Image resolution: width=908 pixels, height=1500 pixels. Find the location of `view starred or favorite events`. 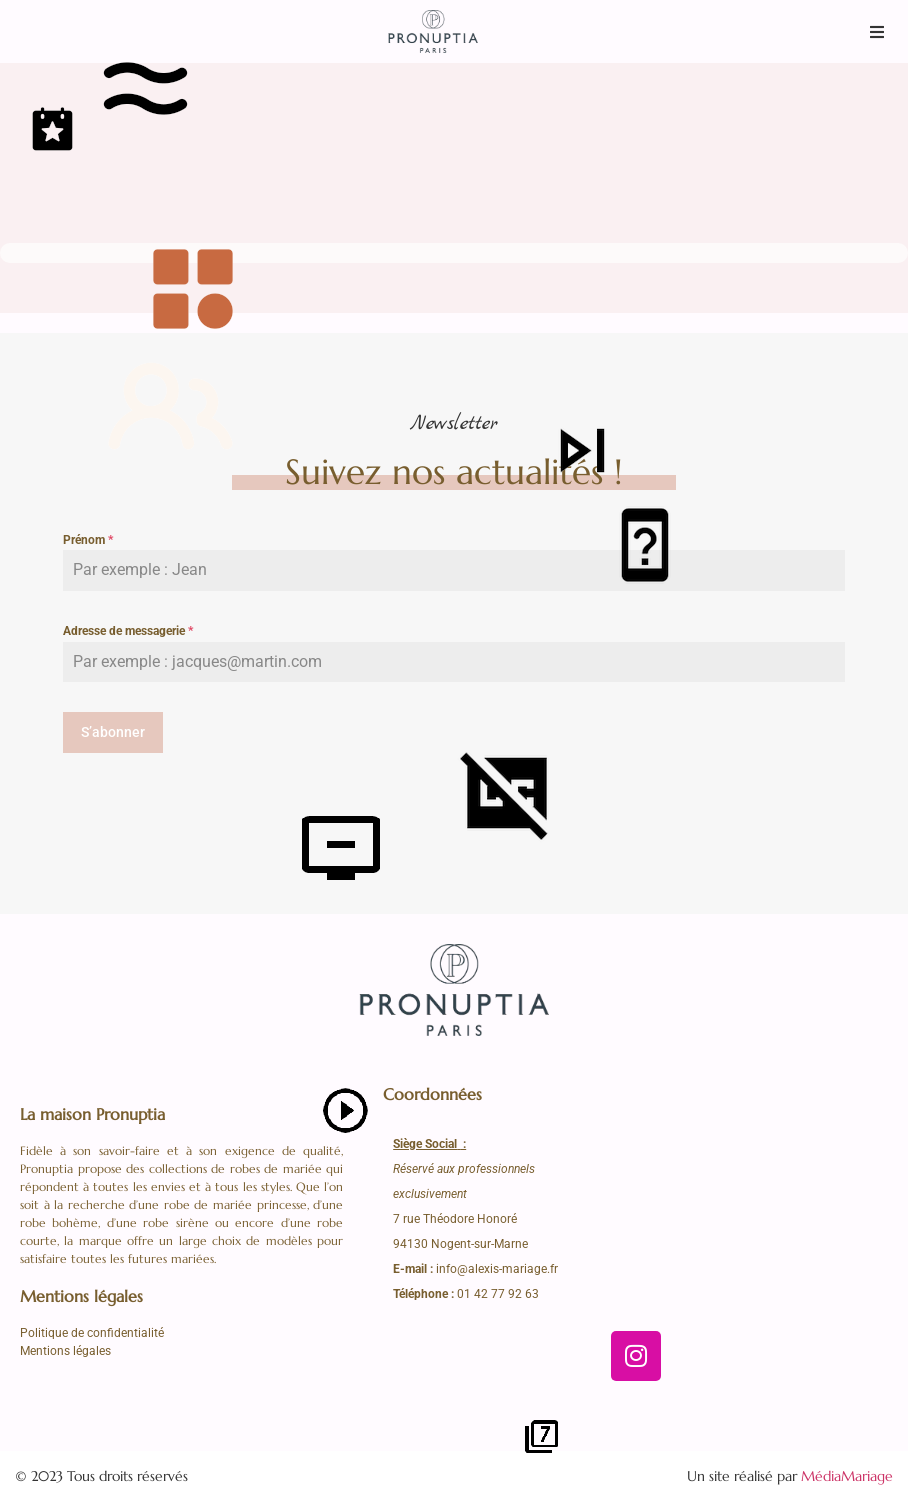

view starred or favorite events is located at coordinates (52, 130).